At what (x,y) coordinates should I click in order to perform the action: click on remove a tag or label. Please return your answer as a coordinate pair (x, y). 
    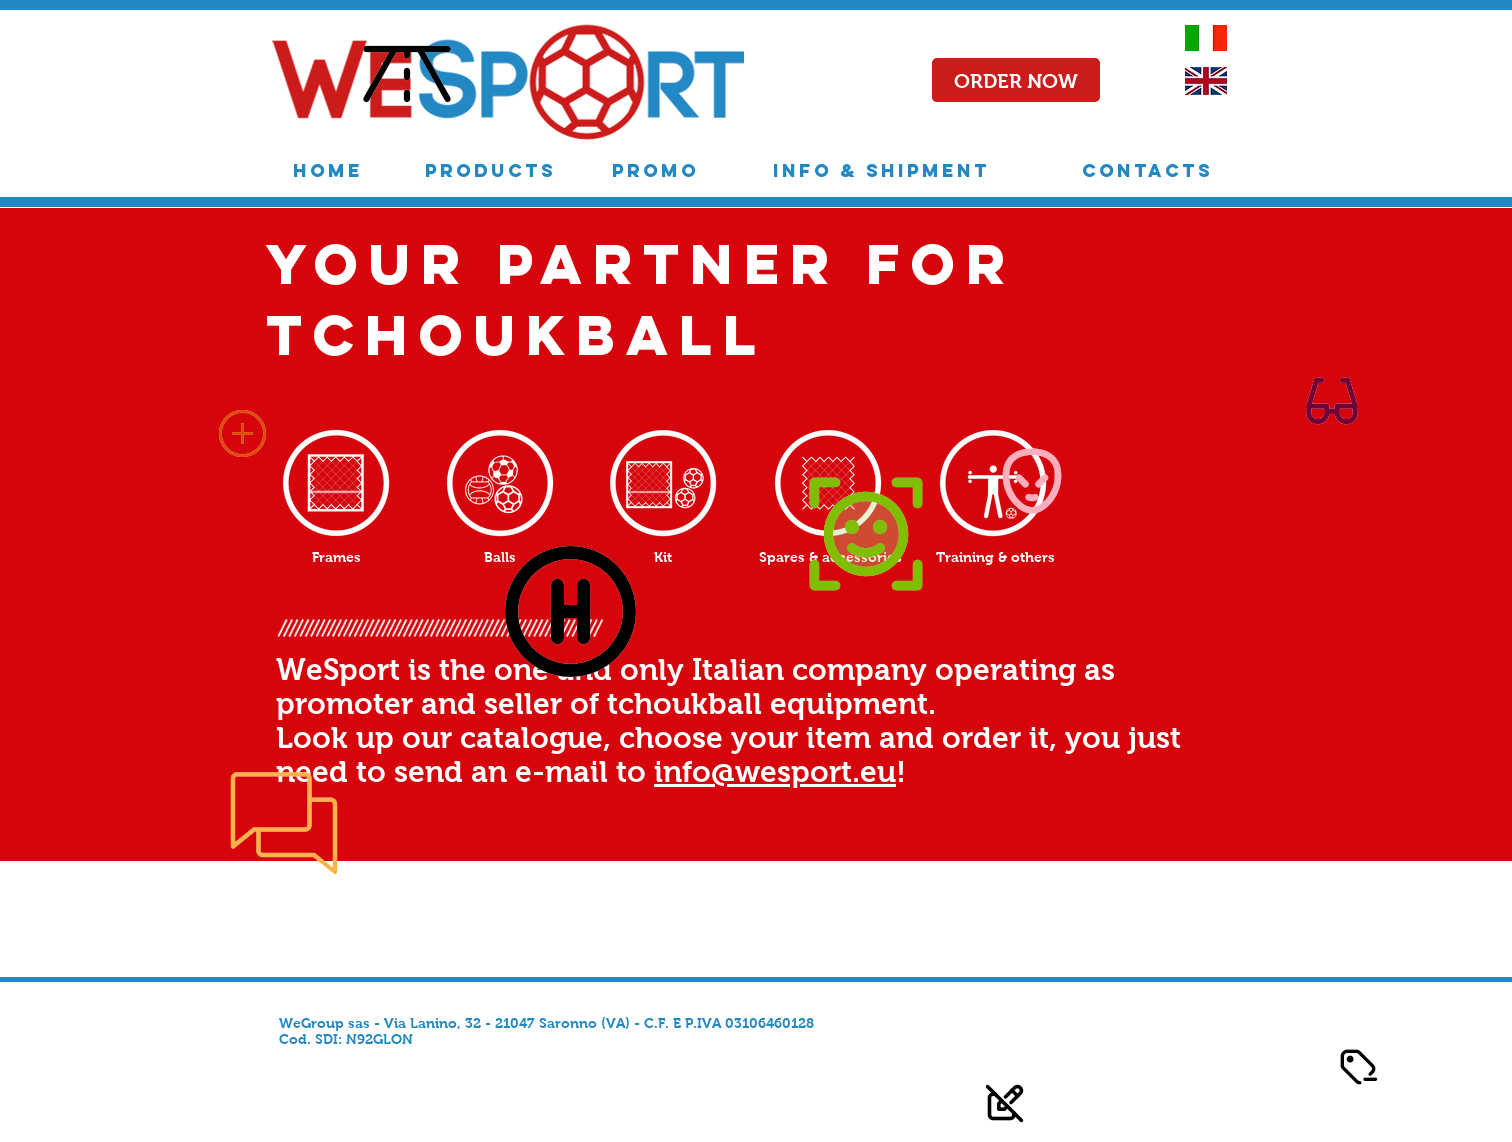
    Looking at the image, I should click on (1358, 1067).